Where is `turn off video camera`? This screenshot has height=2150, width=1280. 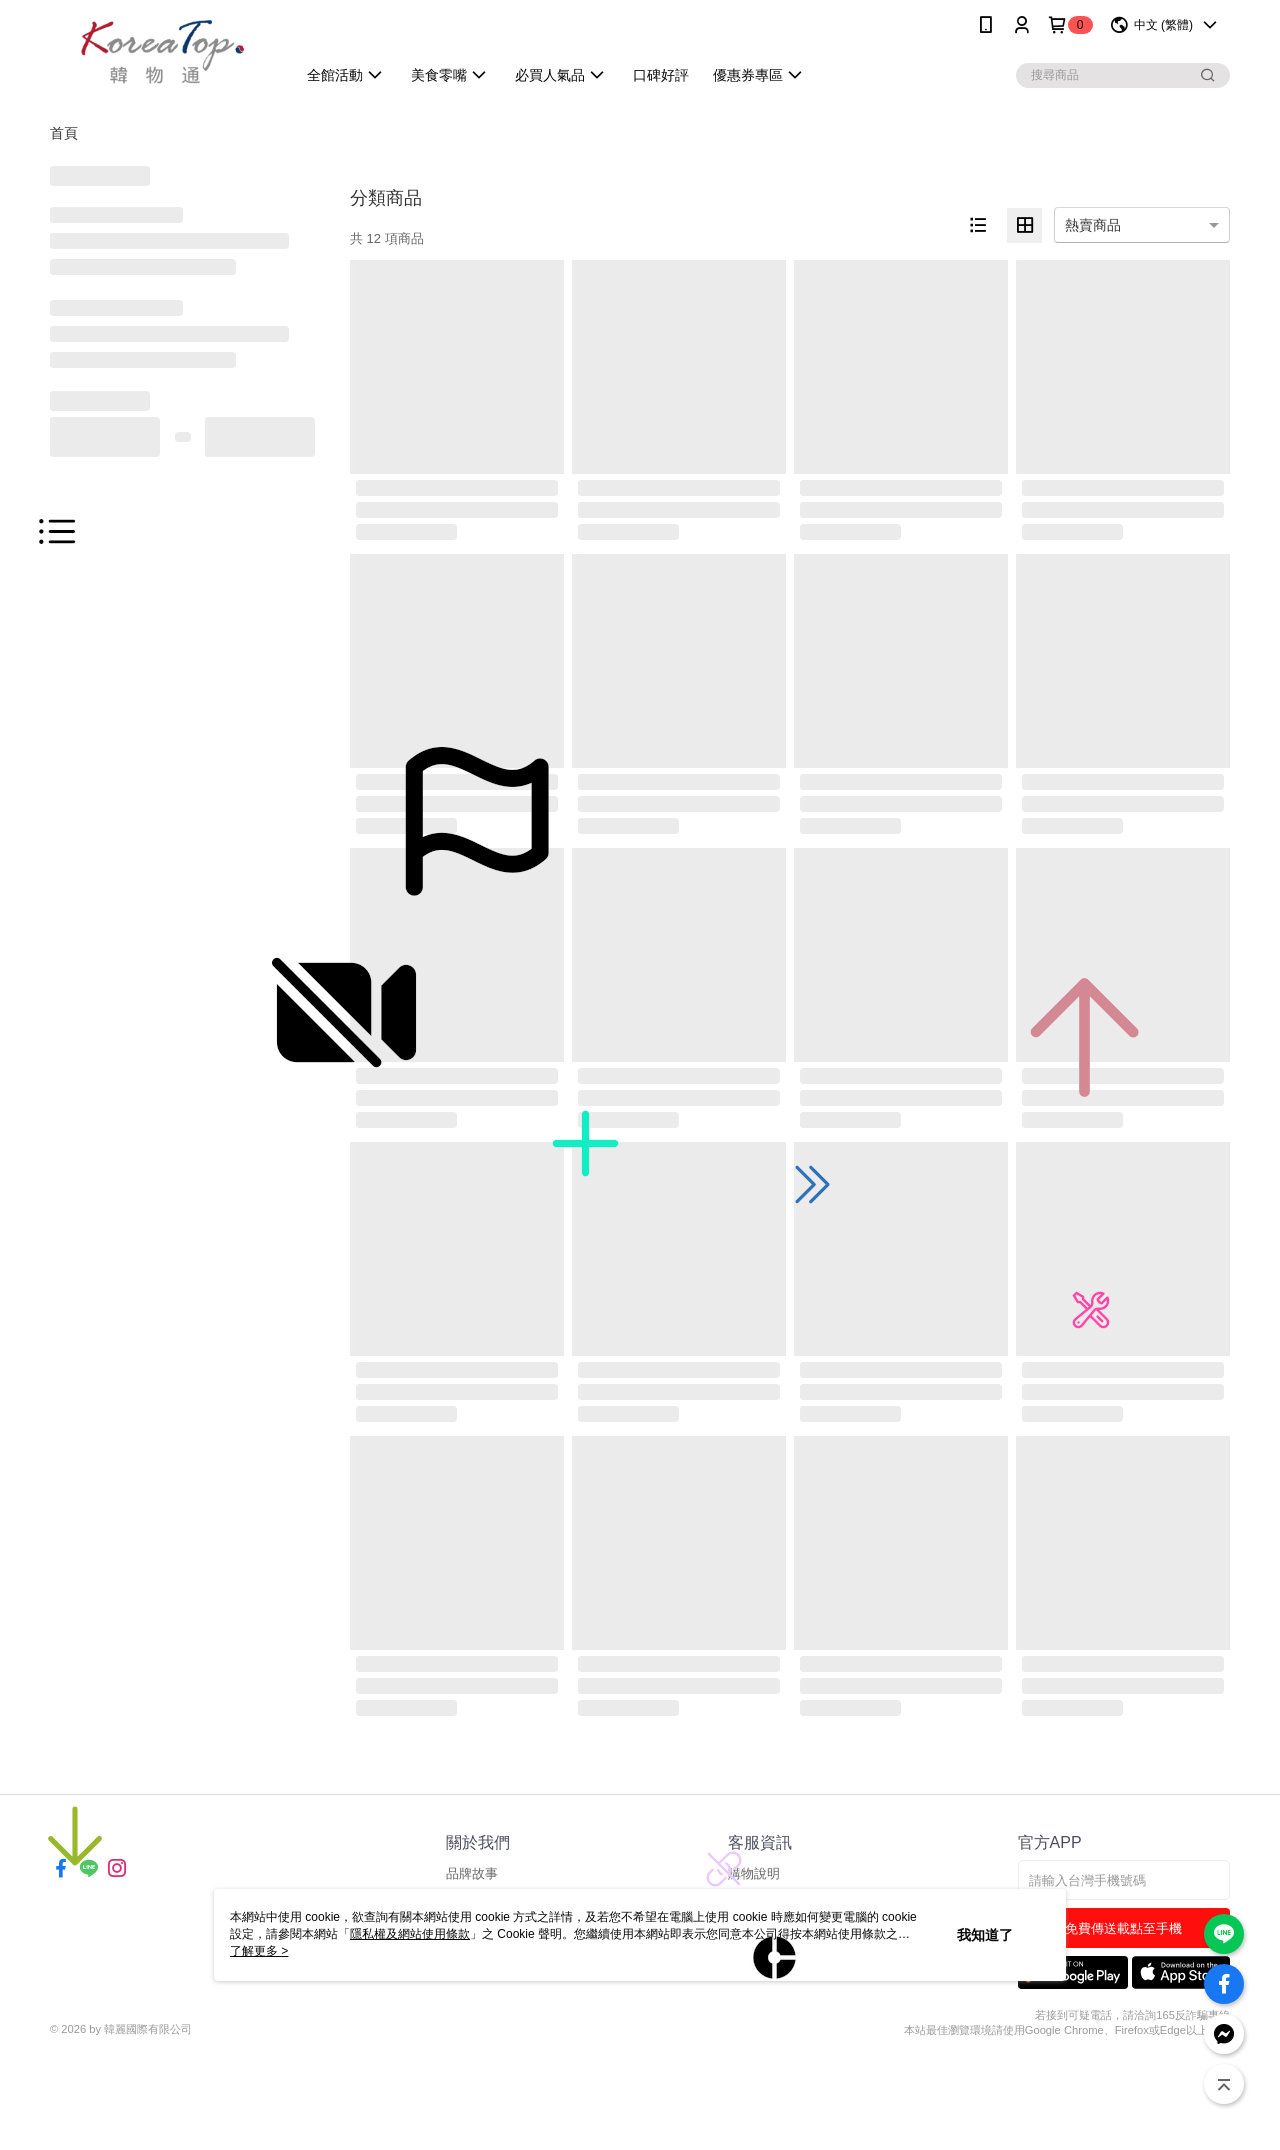
turn off video camera is located at coordinates (346, 1012).